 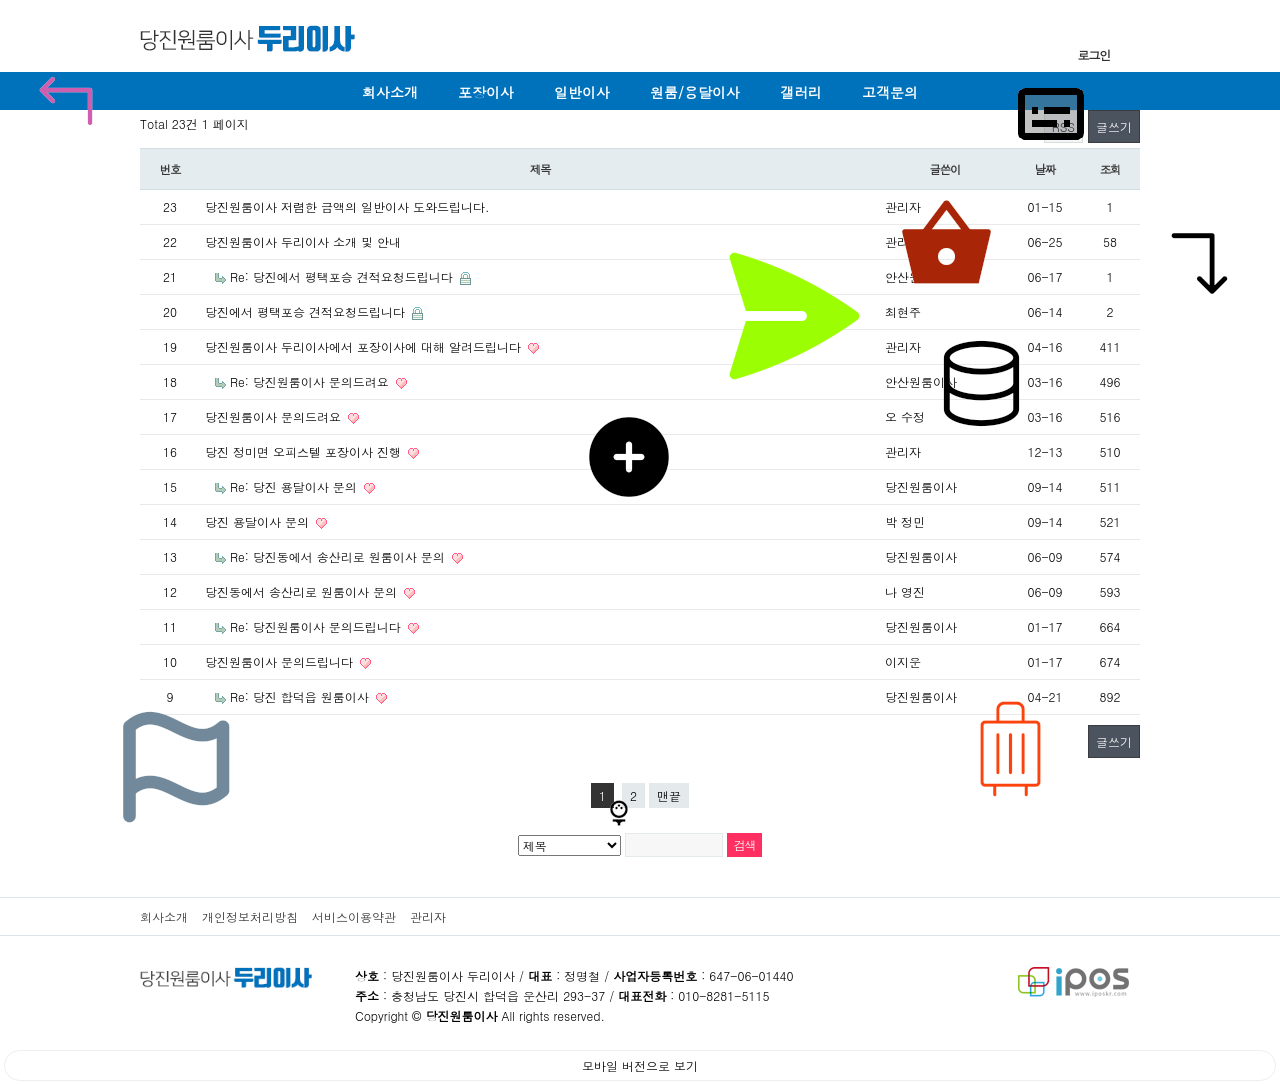 What do you see at coordinates (981, 383) in the screenshot?
I see `access database storage` at bounding box center [981, 383].